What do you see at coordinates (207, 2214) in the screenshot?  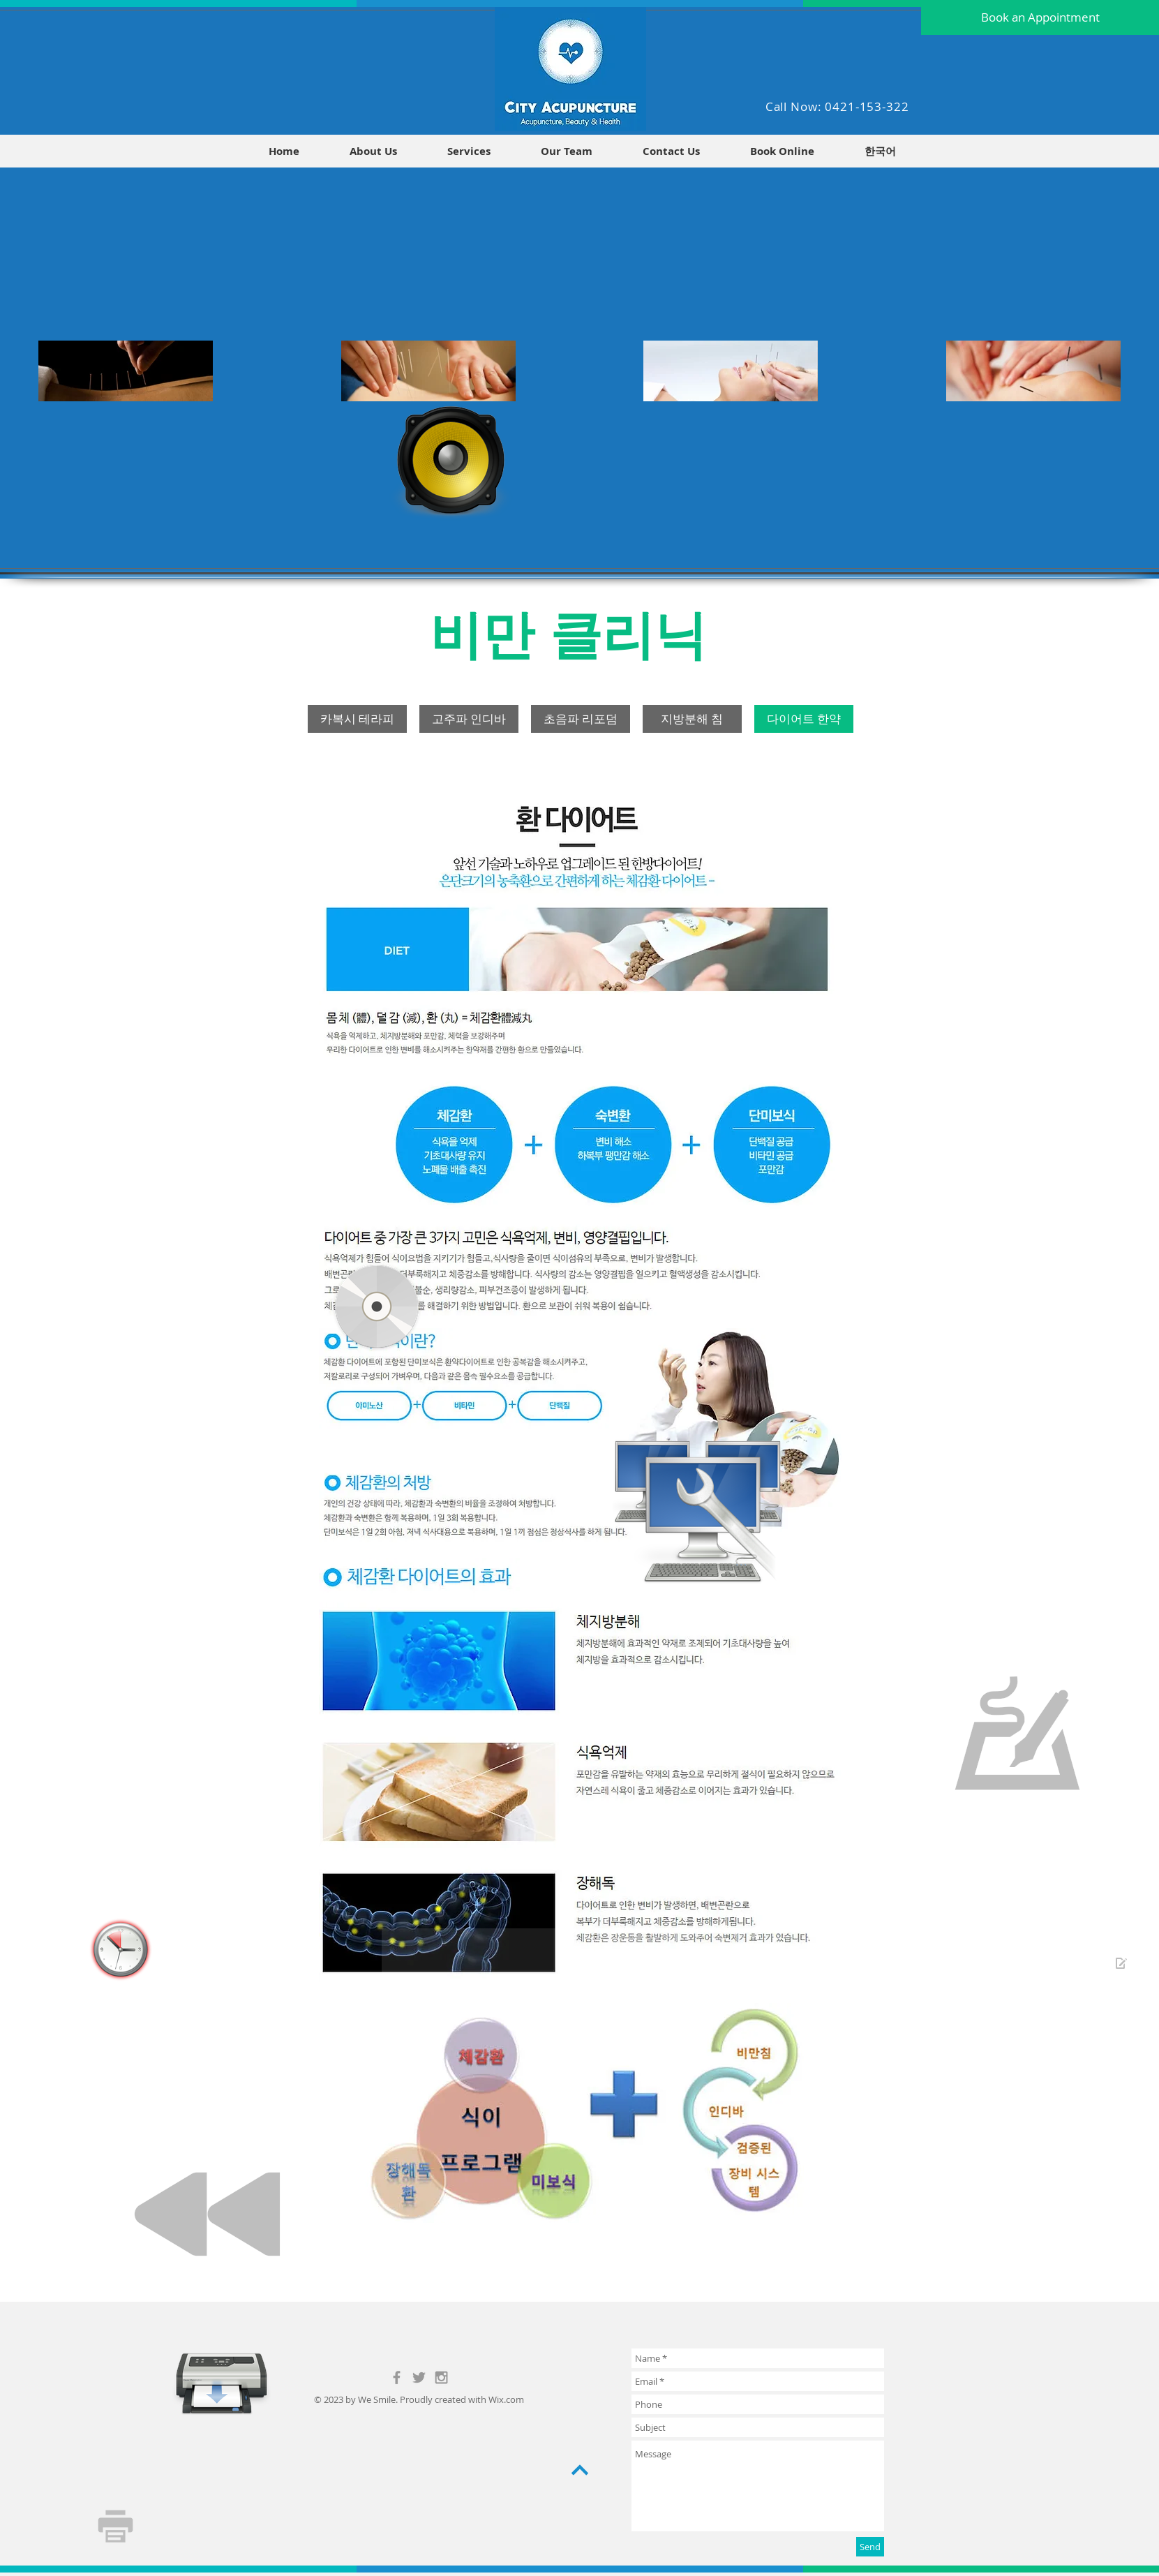 I see `rewind or seek backward in media playback` at bounding box center [207, 2214].